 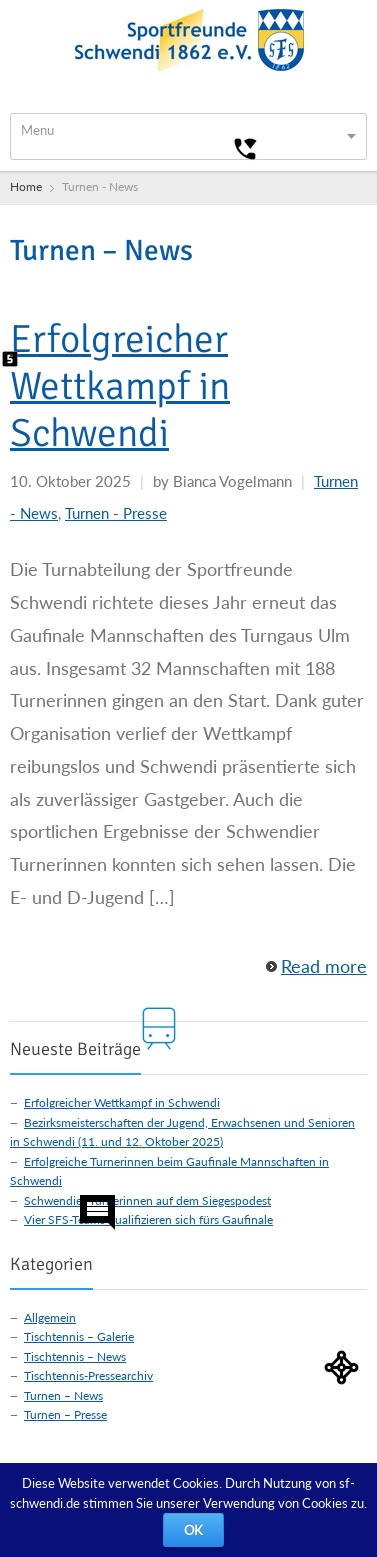 What do you see at coordinates (245, 149) in the screenshot?
I see `enable wifi calling feature` at bounding box center [245, 149].